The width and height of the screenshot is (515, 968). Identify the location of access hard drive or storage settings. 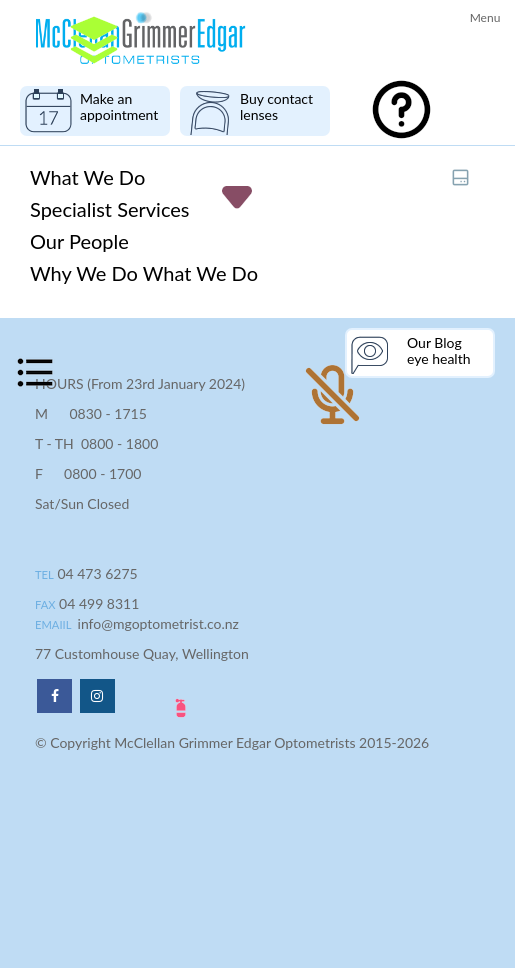
(460, 177).